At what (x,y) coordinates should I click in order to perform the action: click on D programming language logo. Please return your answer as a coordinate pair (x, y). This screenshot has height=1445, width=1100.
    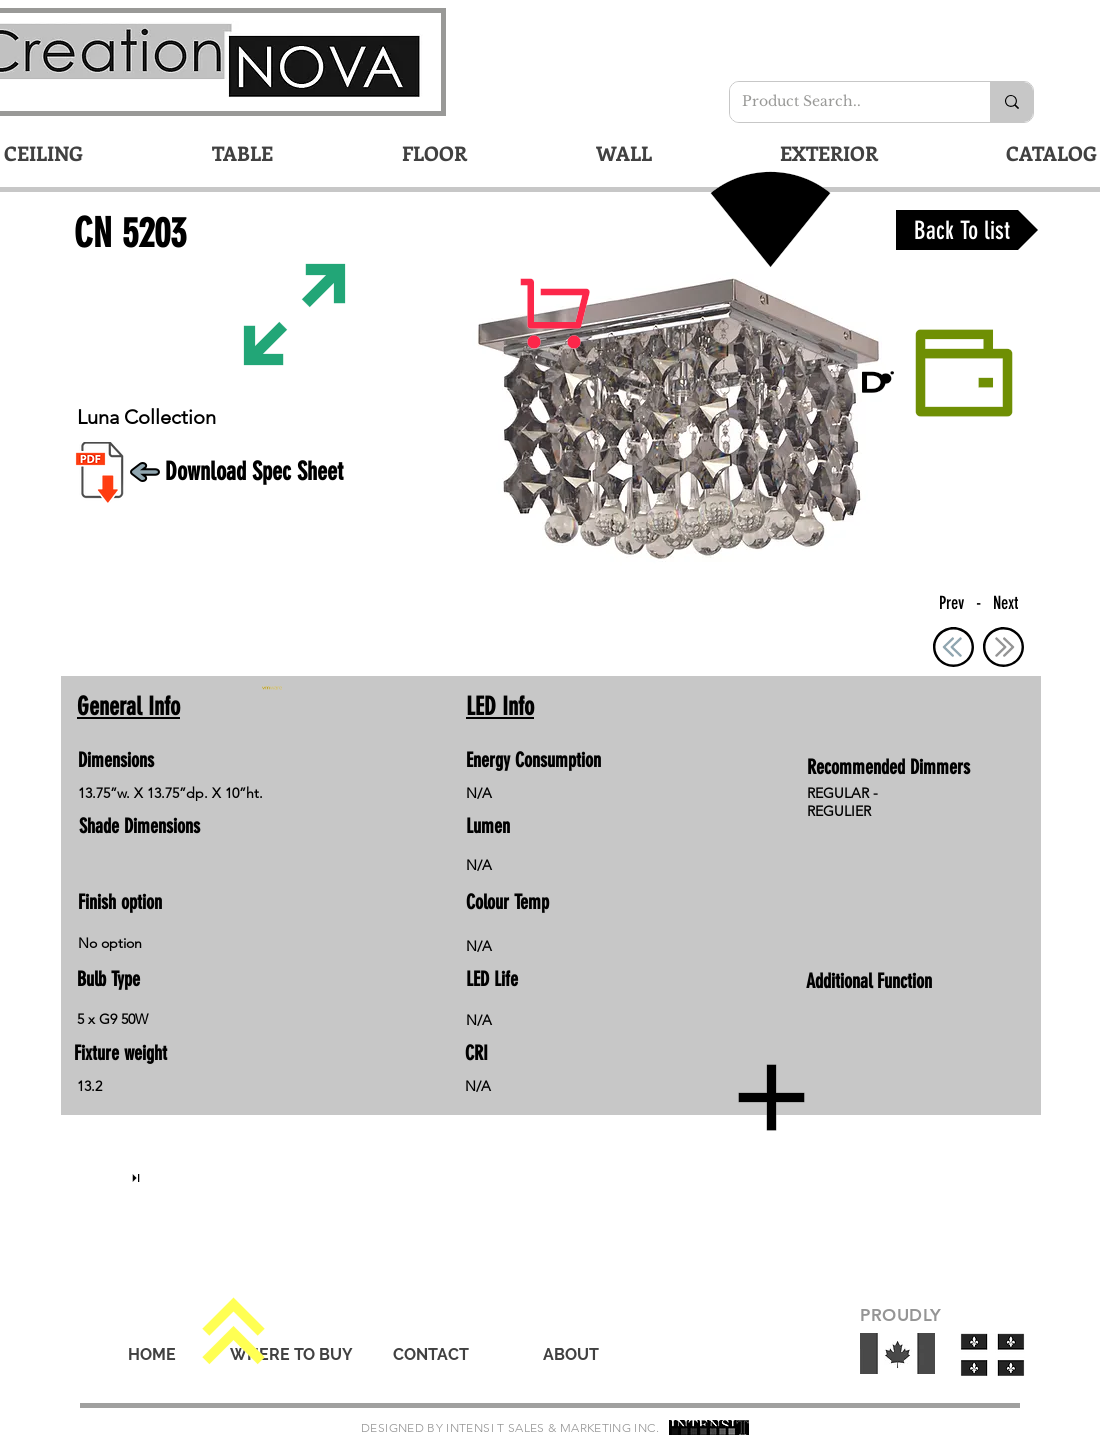
    Looking at the image, I should click on (878, 382).